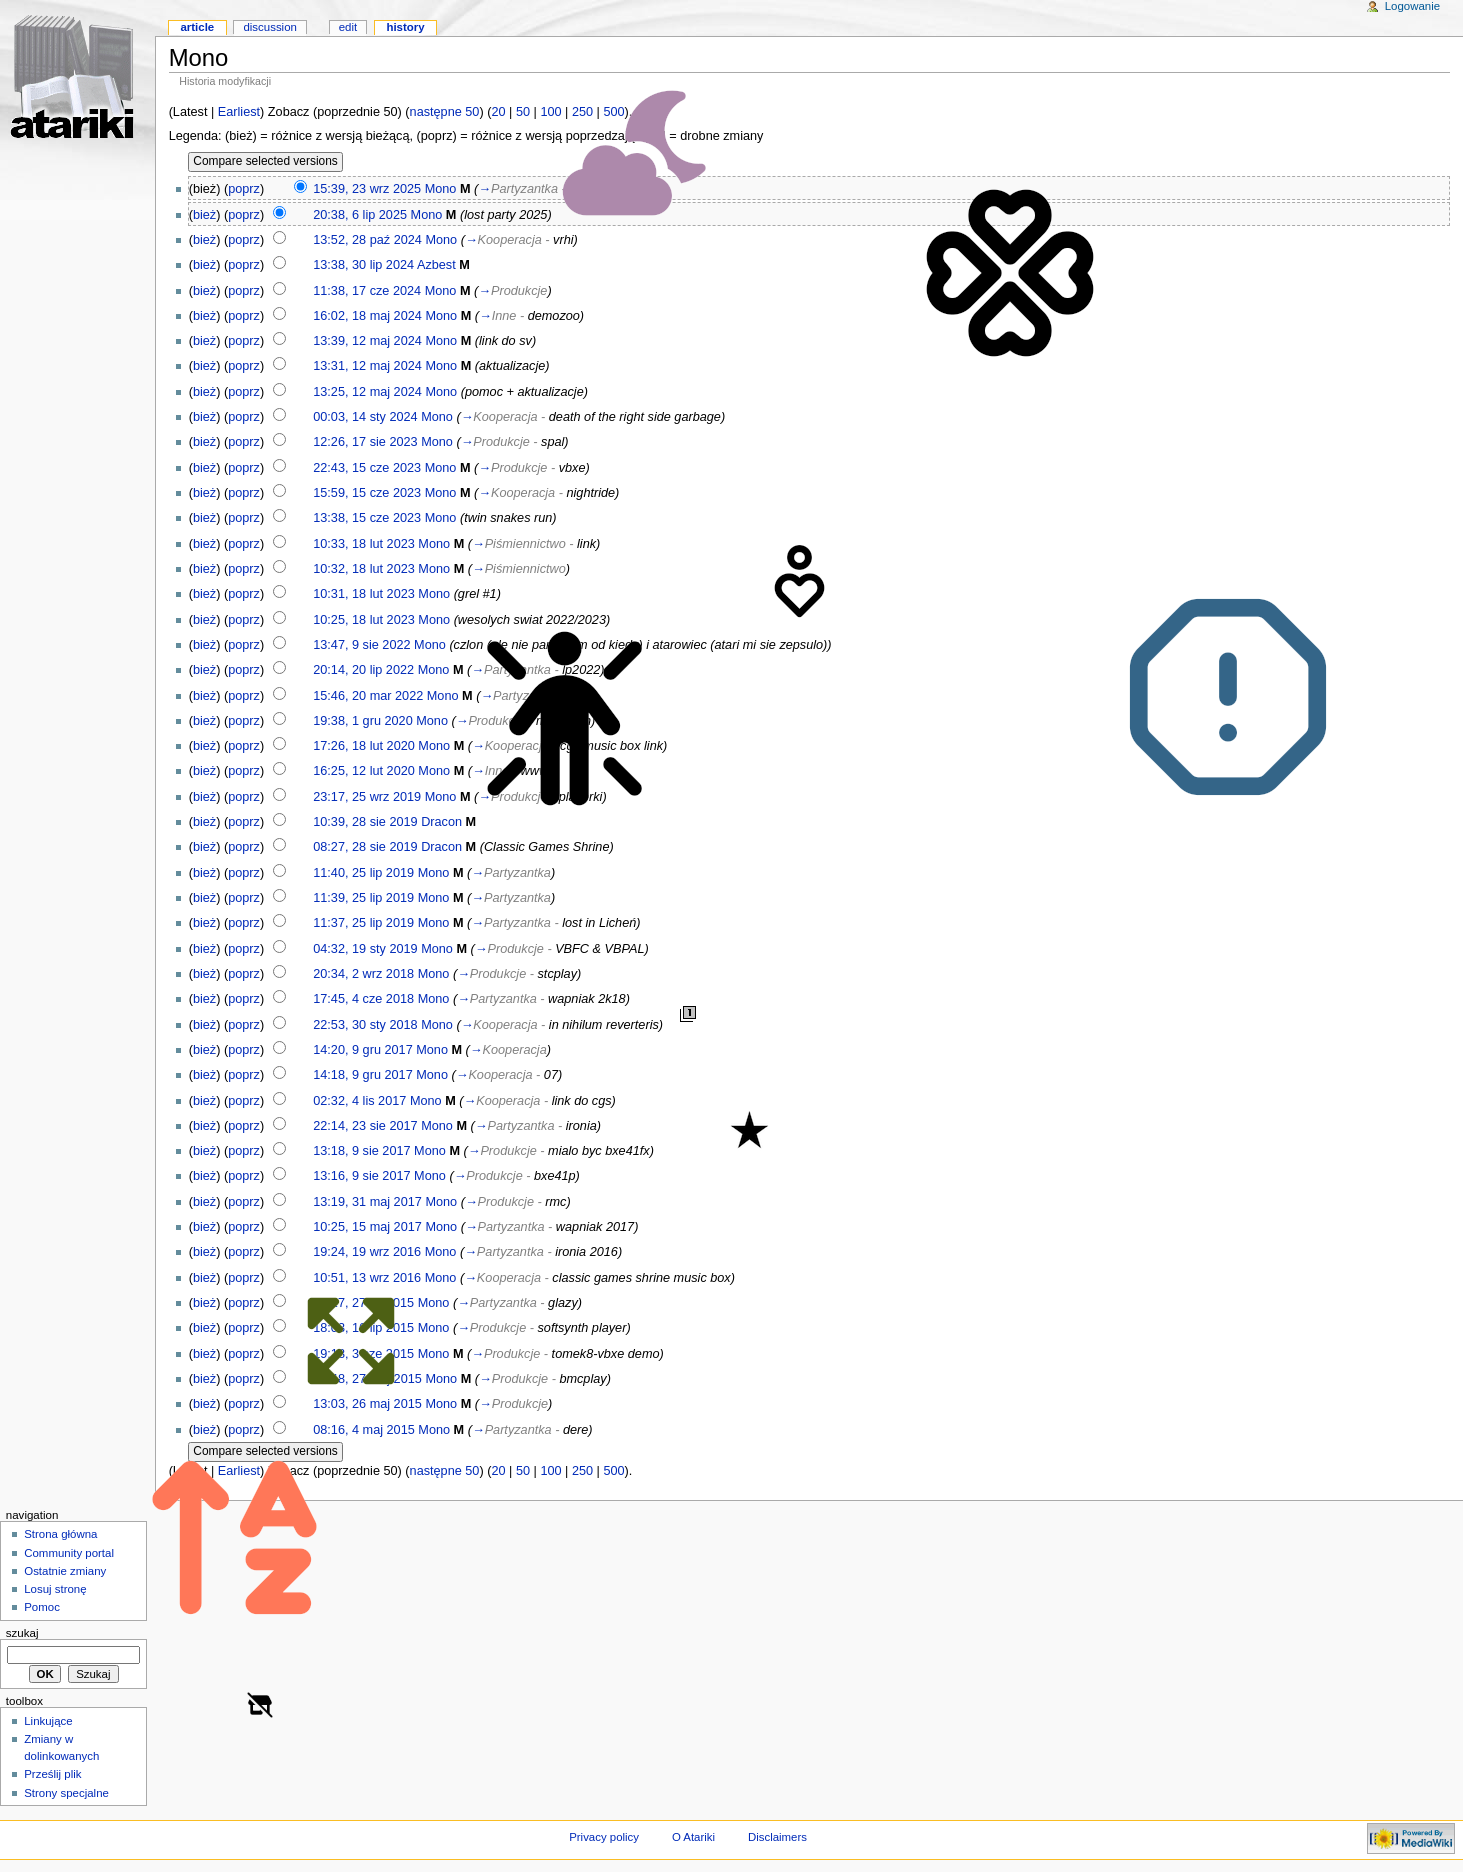 The width and height of the screenshot is (1463, 1872). What do you see at coordinates (749, 1129) in the screenshot?
I see `rate or review an item` at bounding box center [749, 1129].